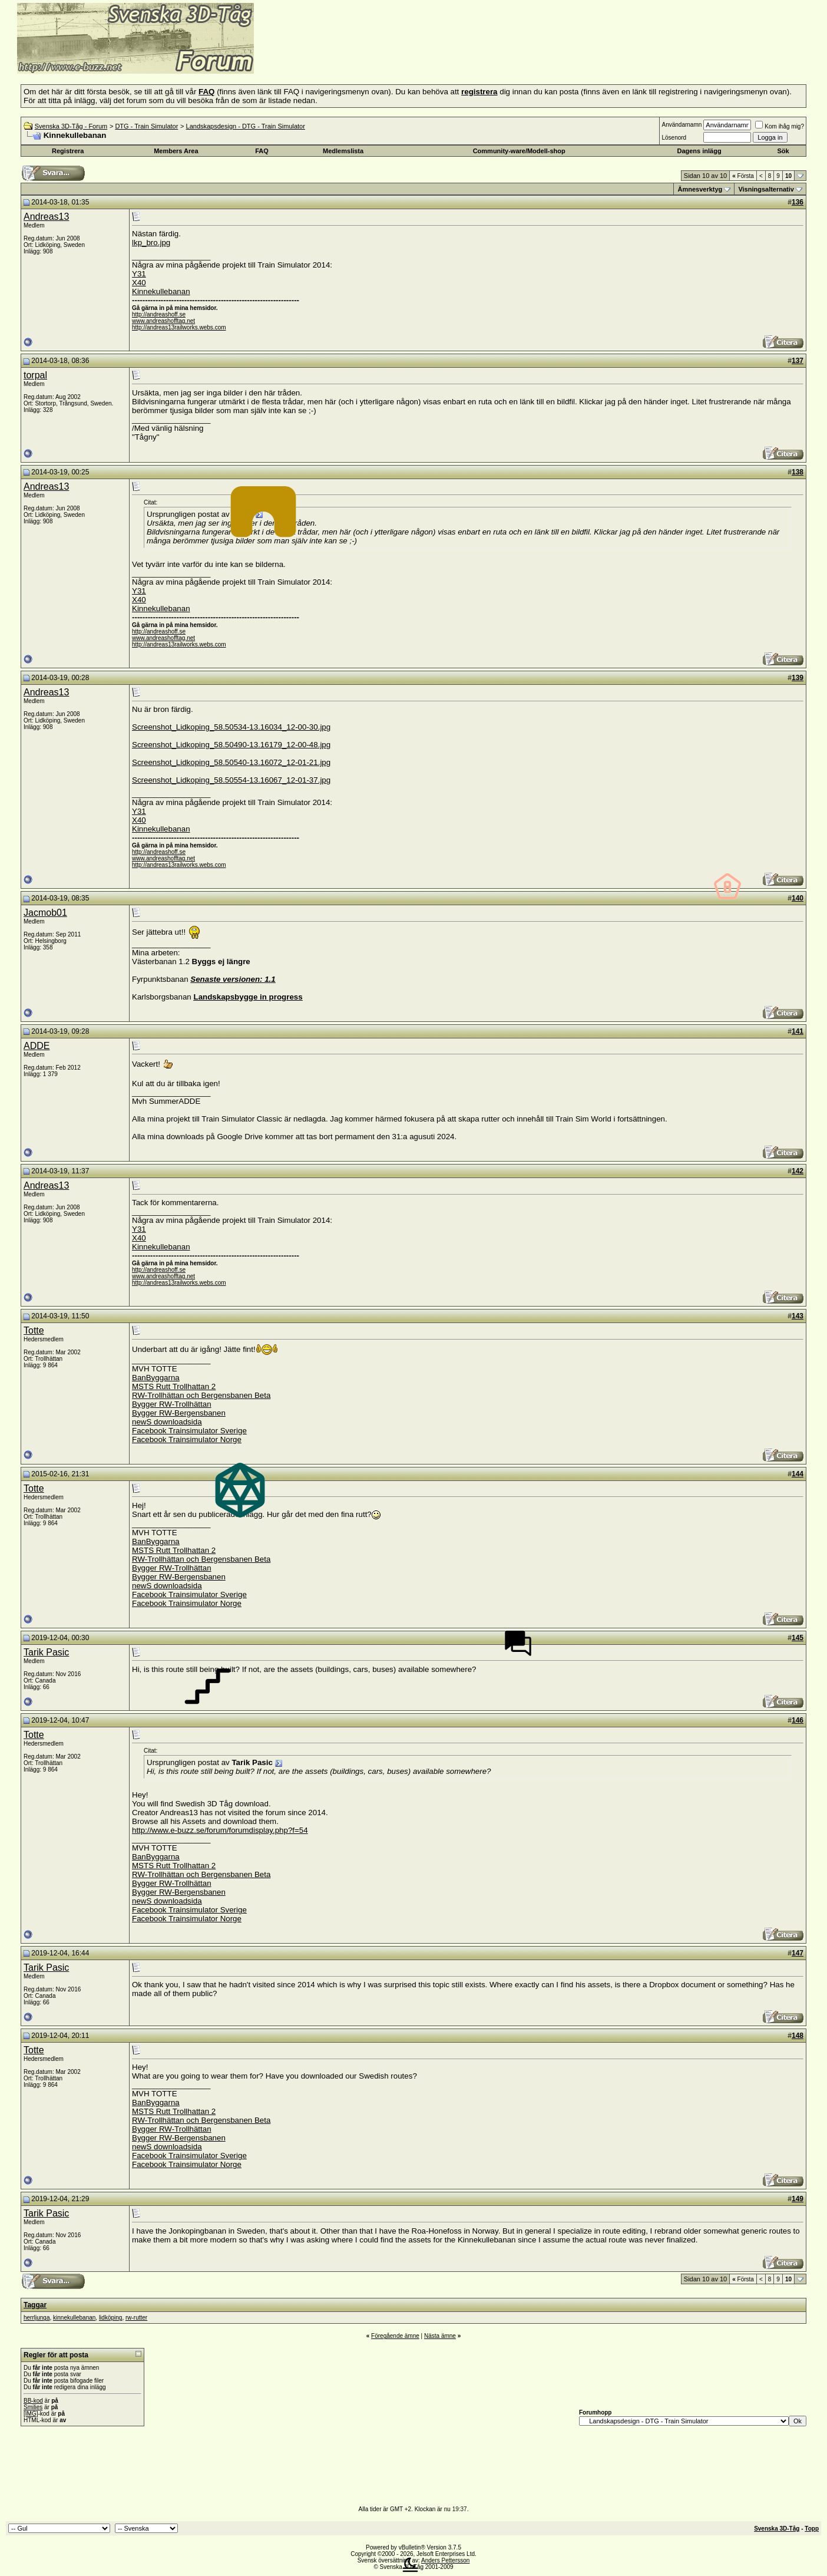 This screenshot has height=2576, width=827. Describe the element at coordinates (518, 1642) in the screenshot. I see `open your conversations` at that location.